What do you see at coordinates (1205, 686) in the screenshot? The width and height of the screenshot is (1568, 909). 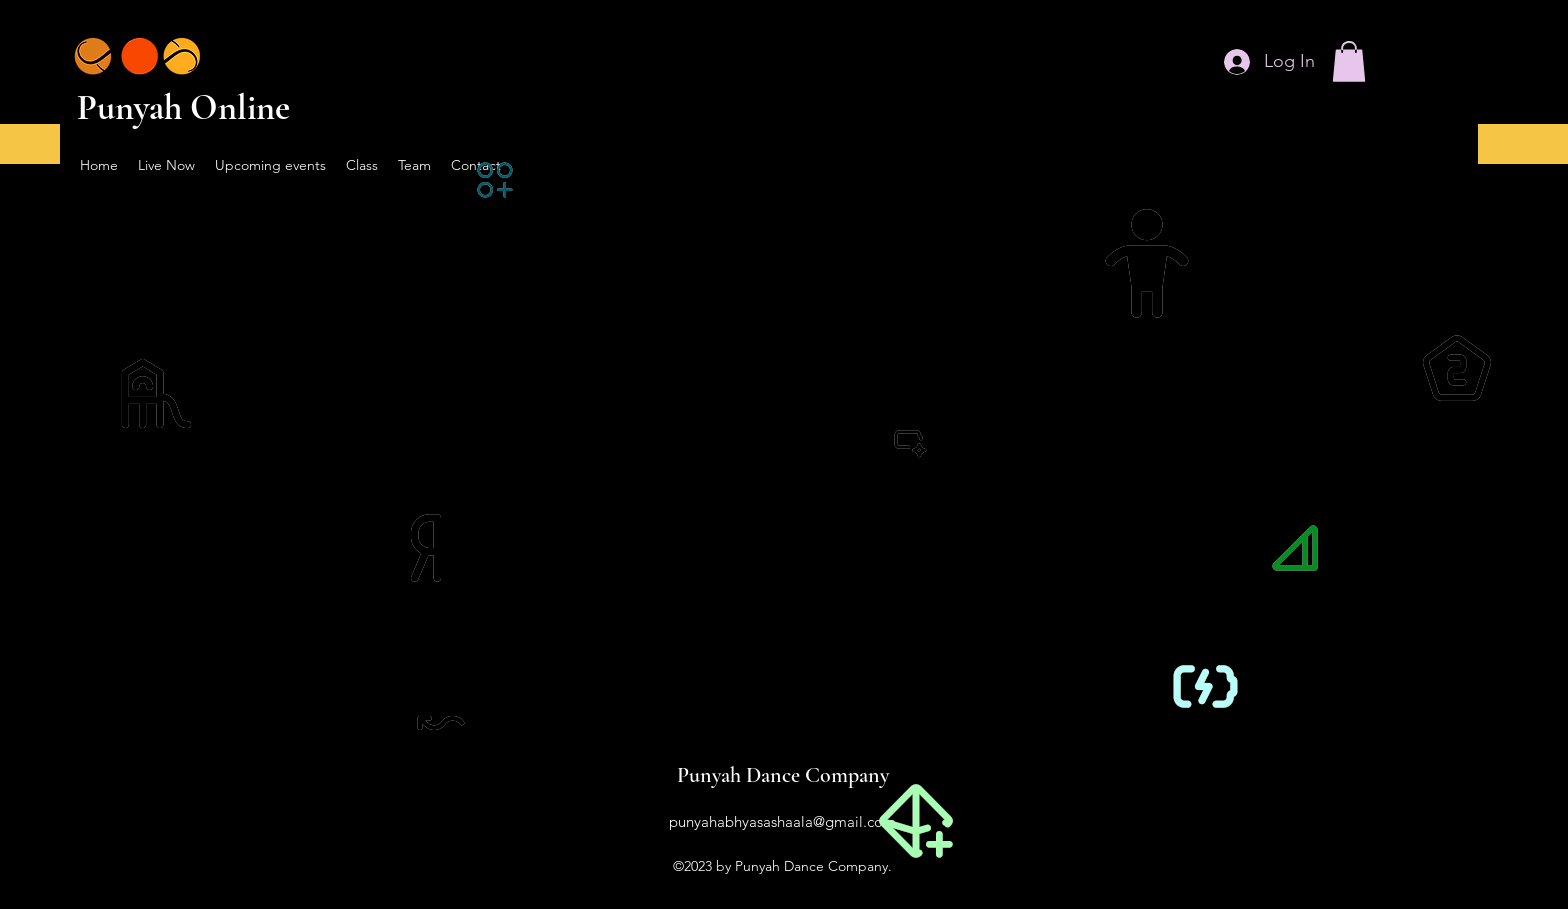 I see `indicates device is currently charging` at bounding box center [1205, 686].